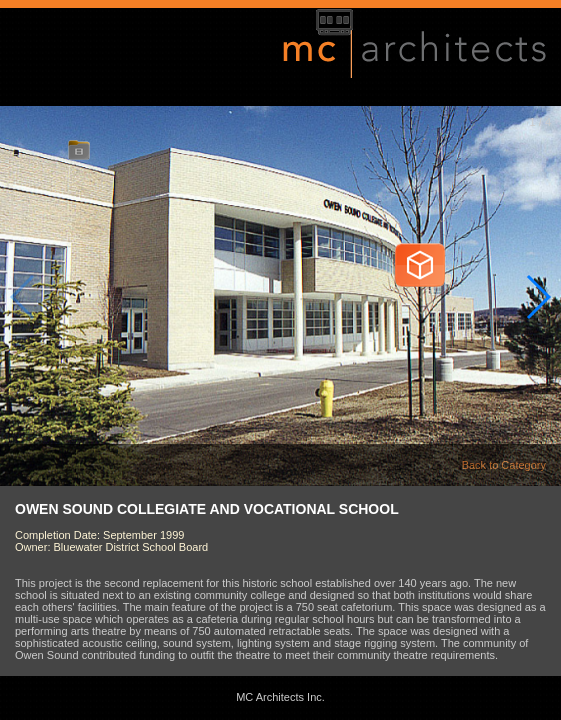 The width and height of the screenshot is (561, 720). I want to click on indicates a memory module or RAM component, so click(334, 23).